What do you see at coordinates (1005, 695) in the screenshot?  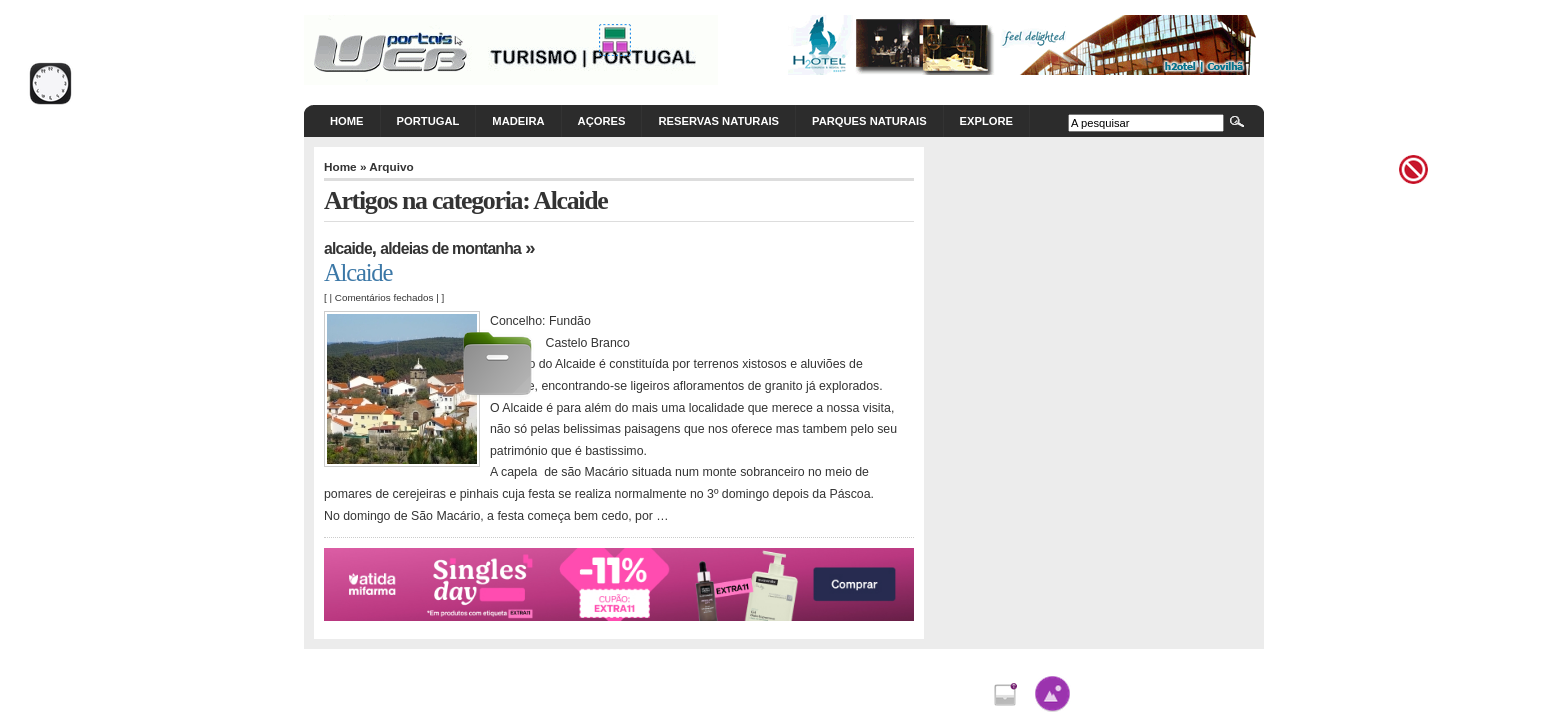 I see `sync inbox and outbox mail` at bounding box center [1005, 695].